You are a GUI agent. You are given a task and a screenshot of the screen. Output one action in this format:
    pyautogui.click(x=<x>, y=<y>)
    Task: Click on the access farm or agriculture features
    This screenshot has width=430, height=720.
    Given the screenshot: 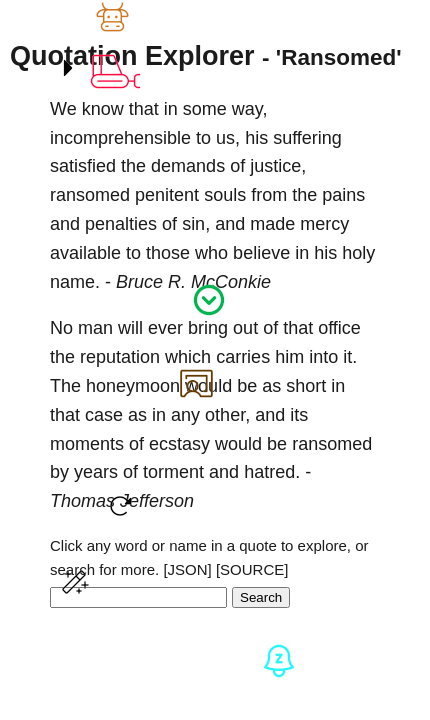 What is the action you would take?
    pyautogui.click(x=112, y=17)
    